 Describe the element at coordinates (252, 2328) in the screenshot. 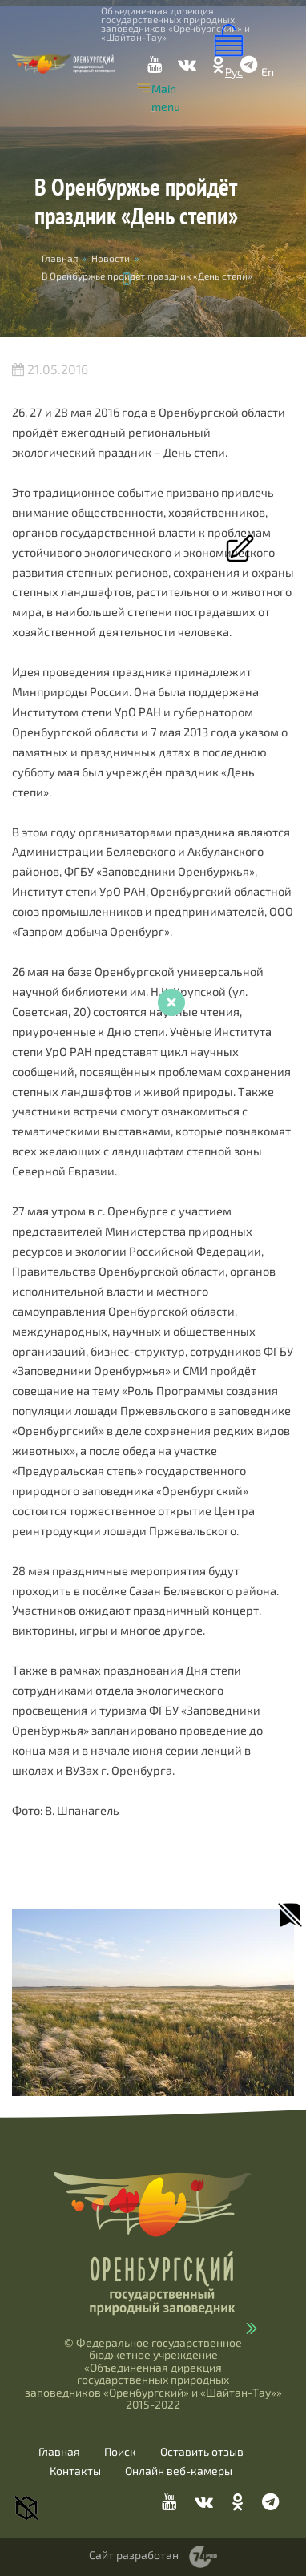

I see `skip forward or advance quickly` at that location.